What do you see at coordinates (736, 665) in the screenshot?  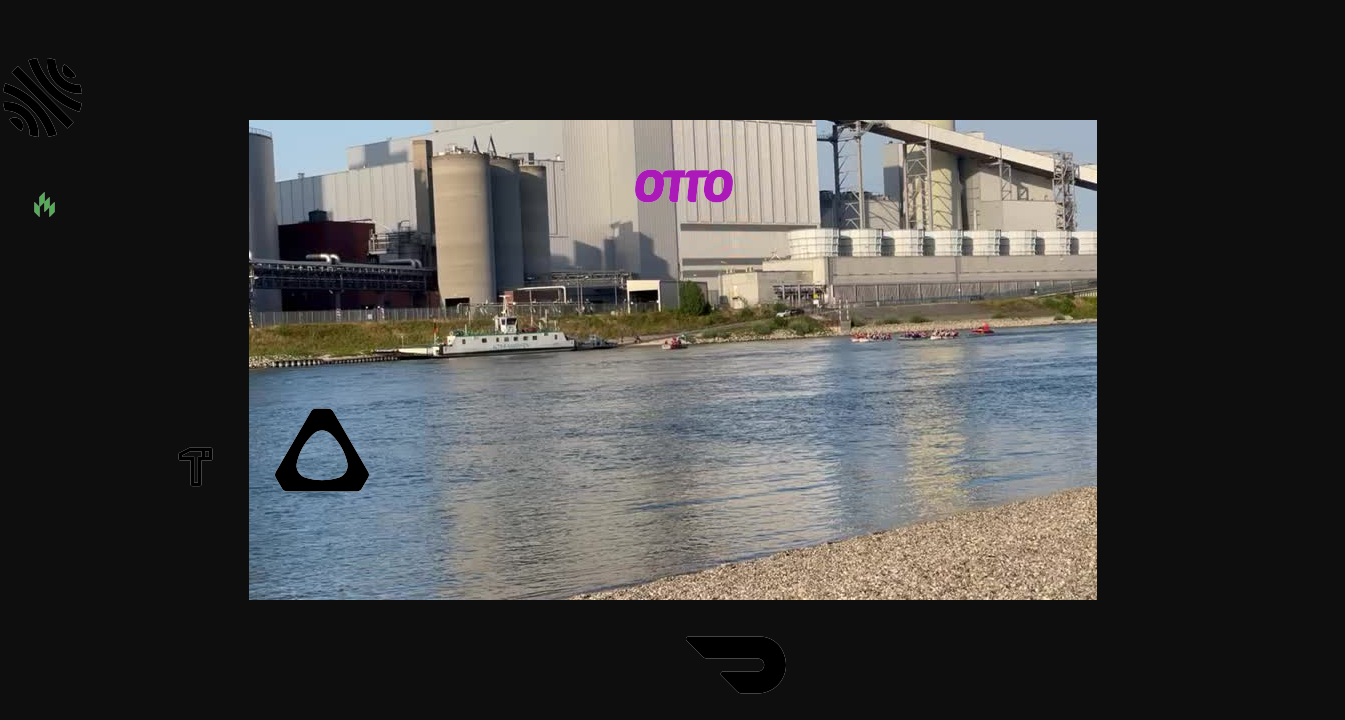 I see `open the DoorDash app` at bounding box center [736, 665].